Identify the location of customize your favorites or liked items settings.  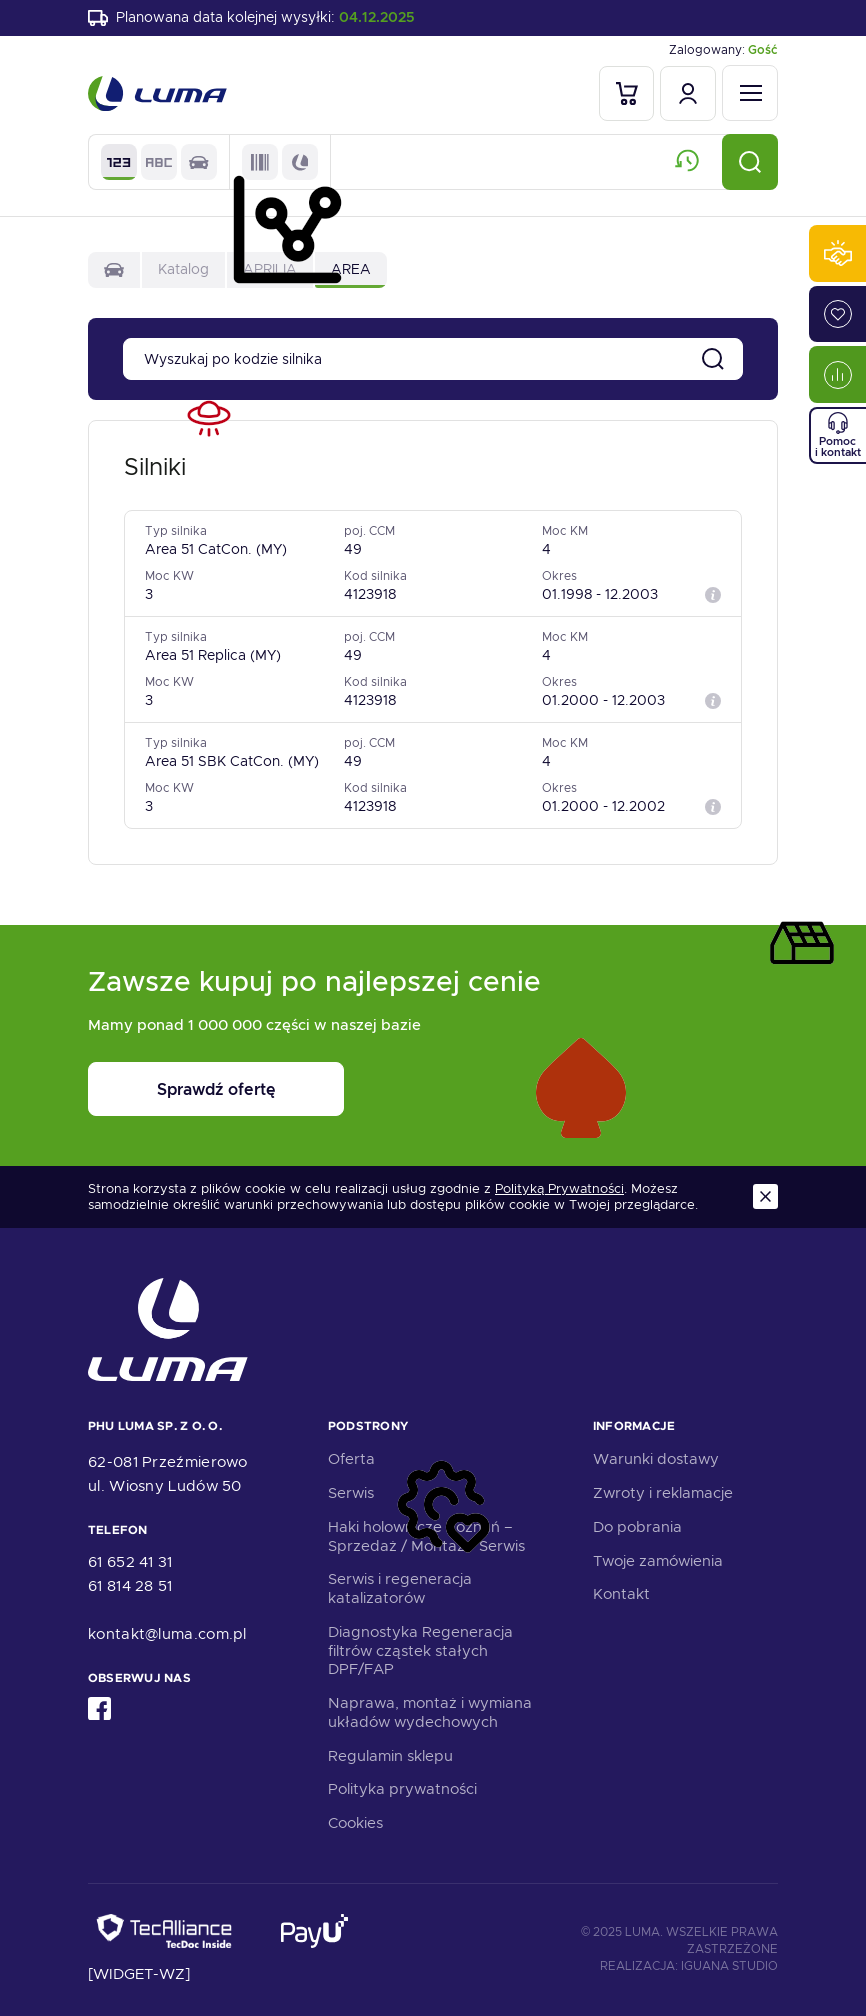
(441, 1504).